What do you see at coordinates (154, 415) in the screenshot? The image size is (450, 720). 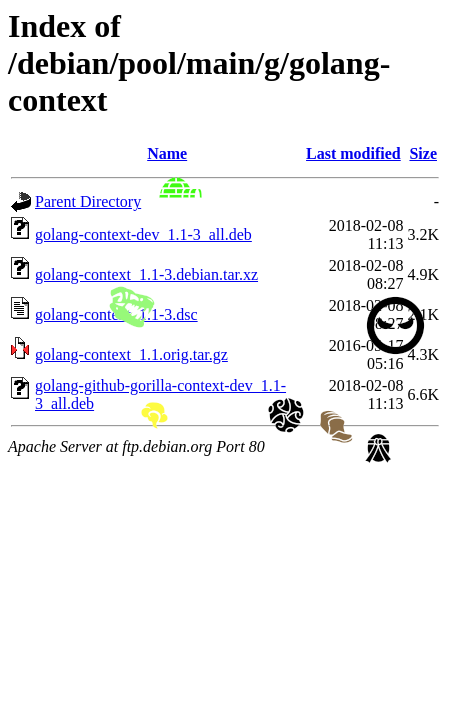 I see `open Steam gaming platform` at bounding box center [154, 415].